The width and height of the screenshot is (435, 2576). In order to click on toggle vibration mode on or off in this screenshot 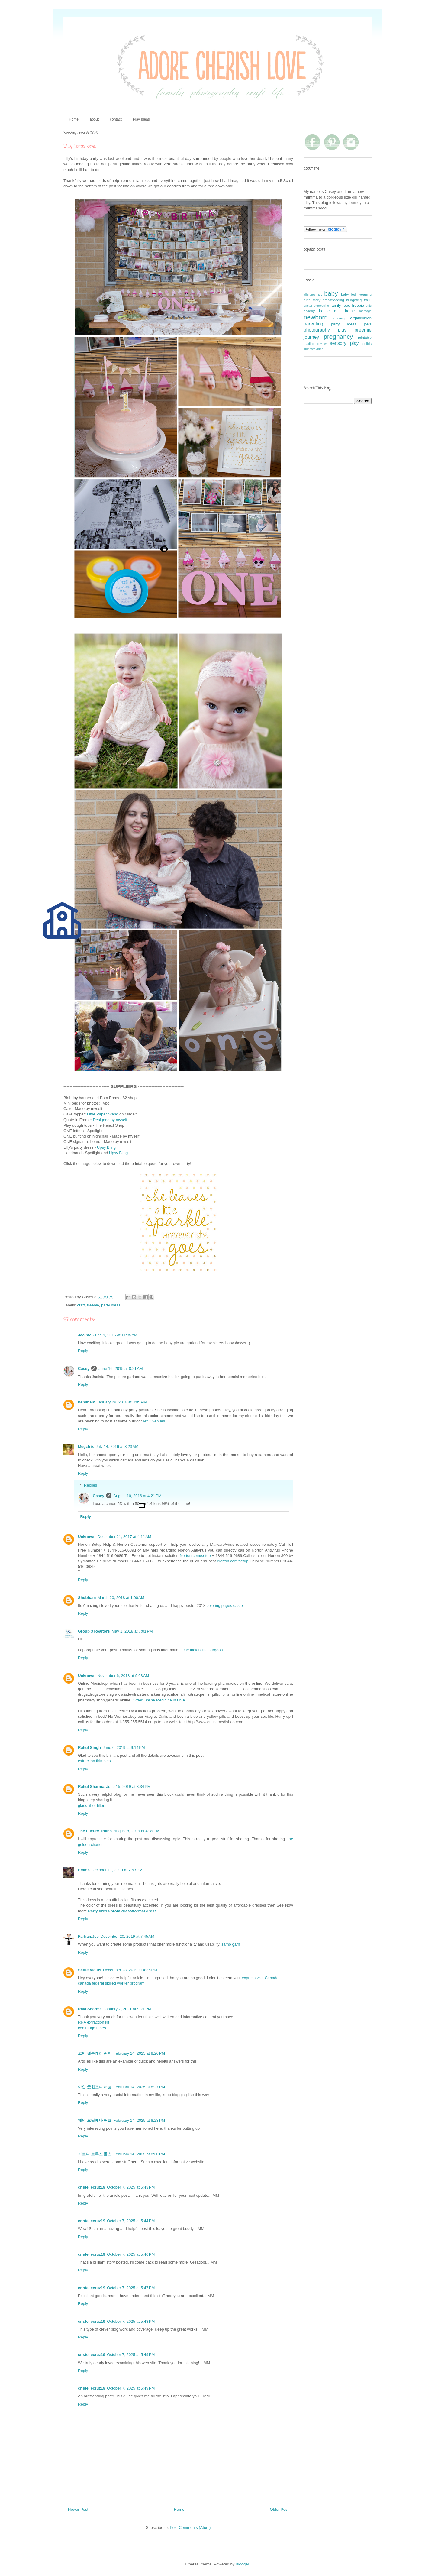, I will do `click(164, 549)`.